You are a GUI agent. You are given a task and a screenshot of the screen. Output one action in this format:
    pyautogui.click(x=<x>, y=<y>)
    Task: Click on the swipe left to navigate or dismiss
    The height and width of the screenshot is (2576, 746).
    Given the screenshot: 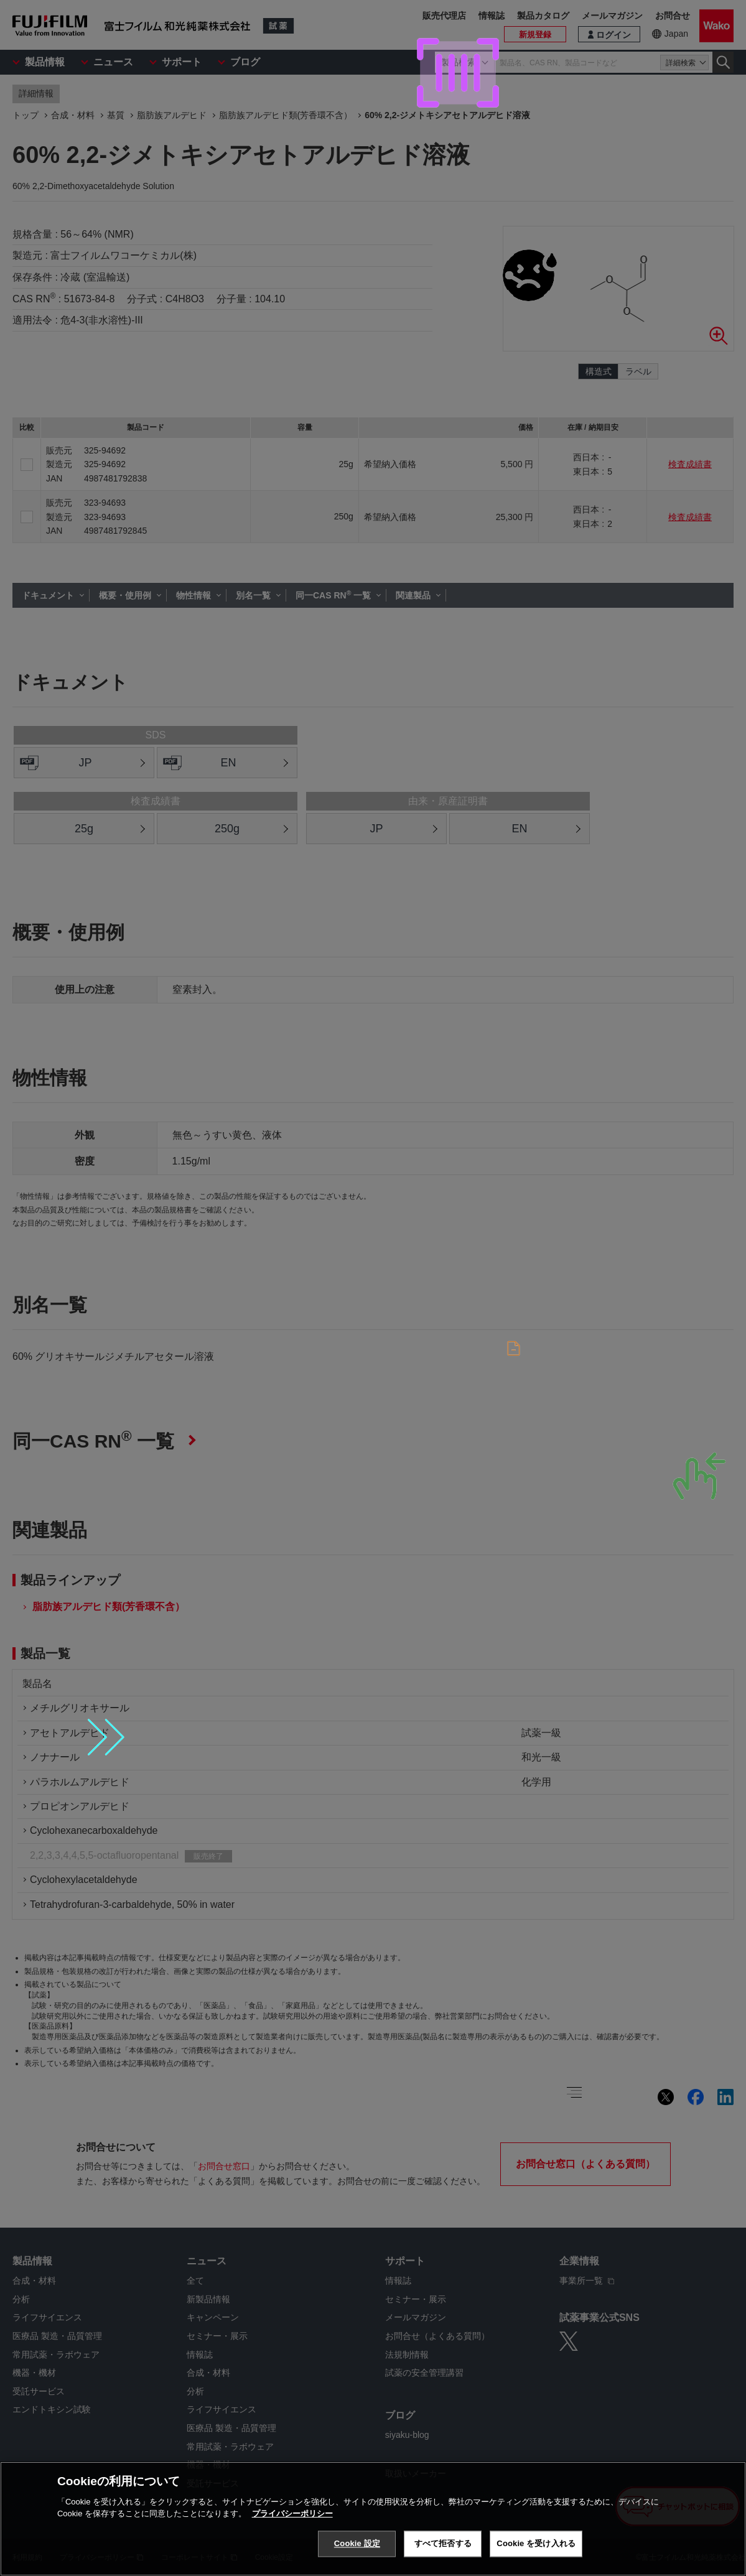 What is the action you would take?
    pyautogui.click(x=696, y=1477)
    